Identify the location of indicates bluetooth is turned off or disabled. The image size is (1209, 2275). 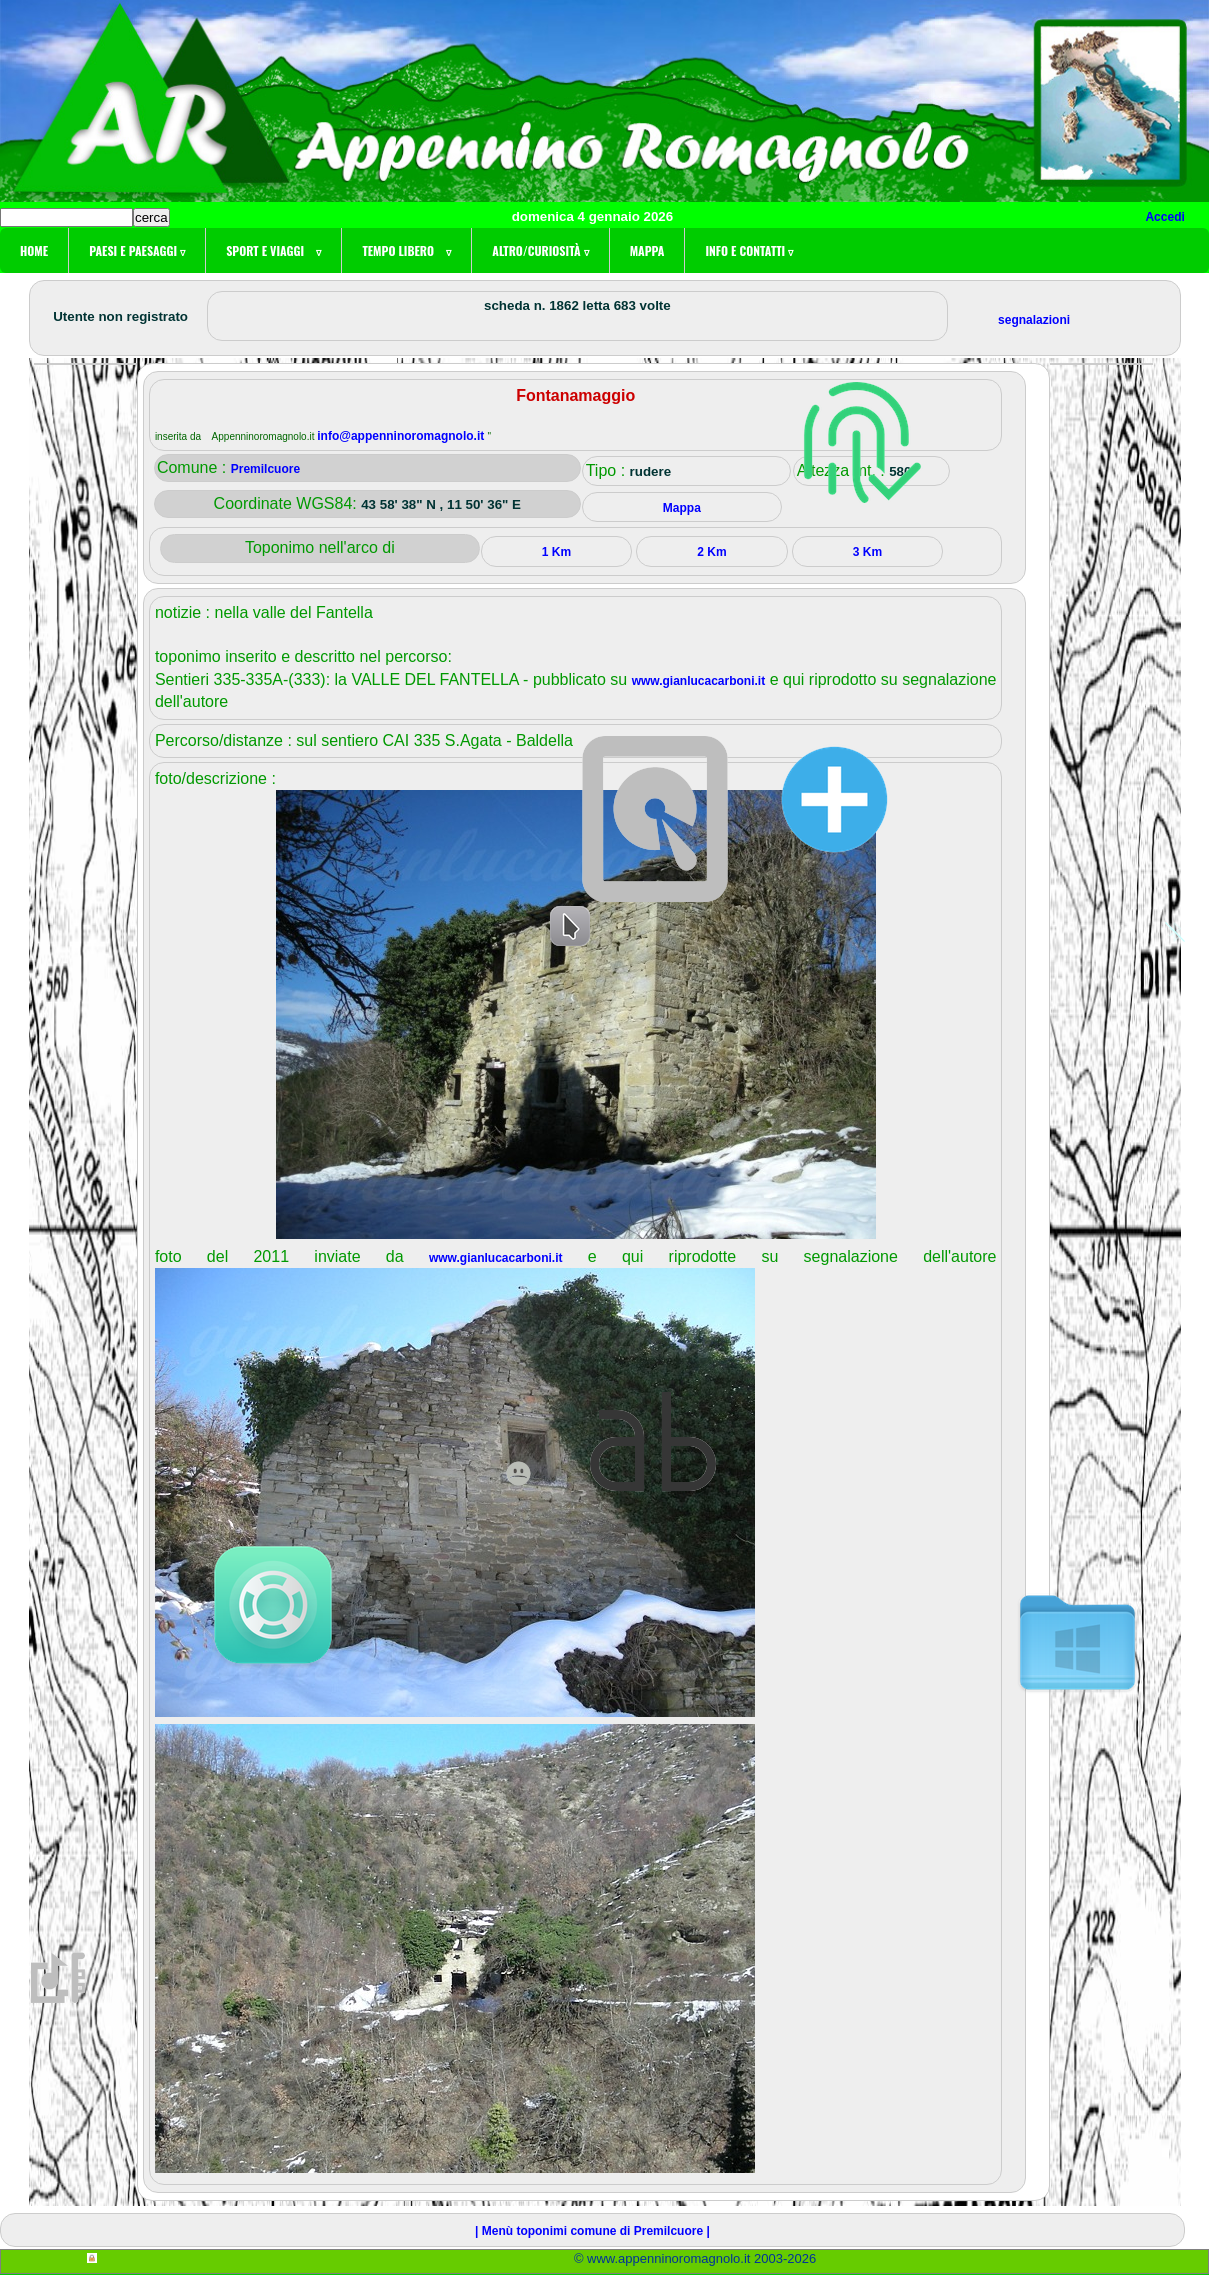
(1175, 932).